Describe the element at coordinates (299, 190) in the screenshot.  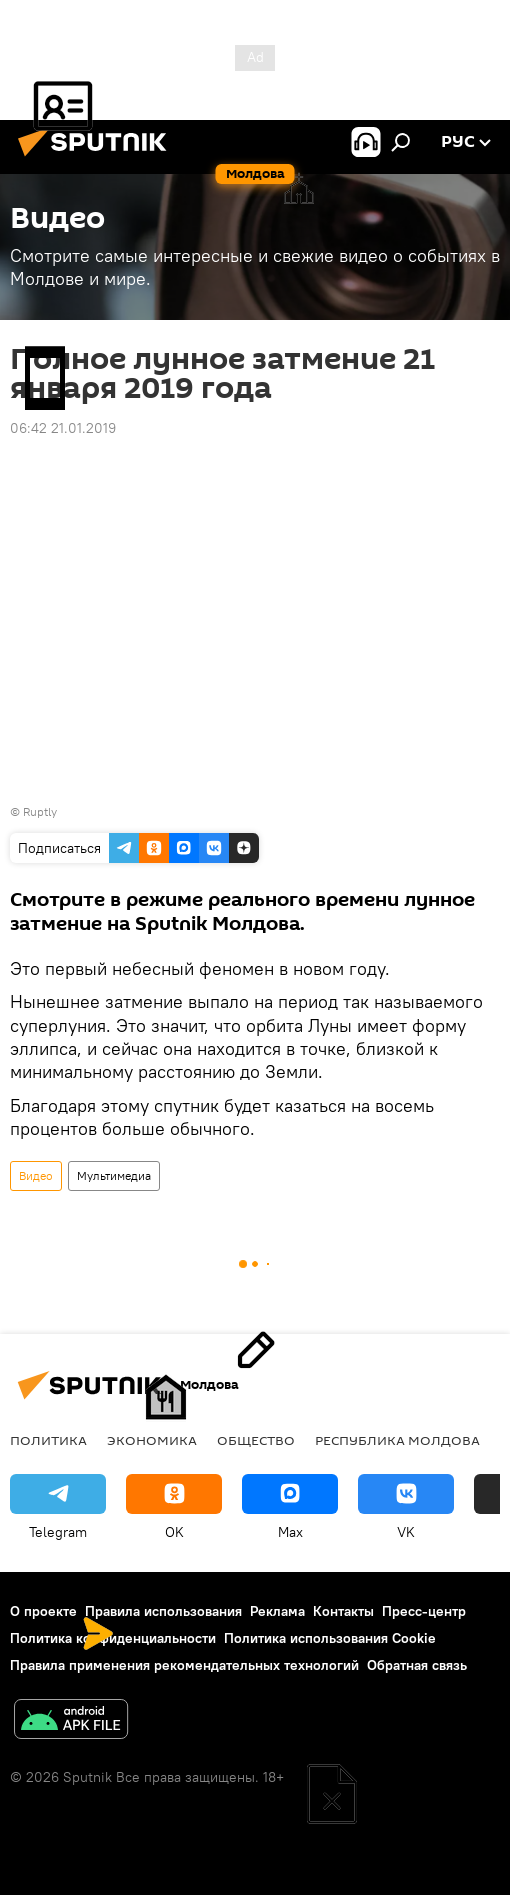
I see `view nearby churches or places of worship` at that location.